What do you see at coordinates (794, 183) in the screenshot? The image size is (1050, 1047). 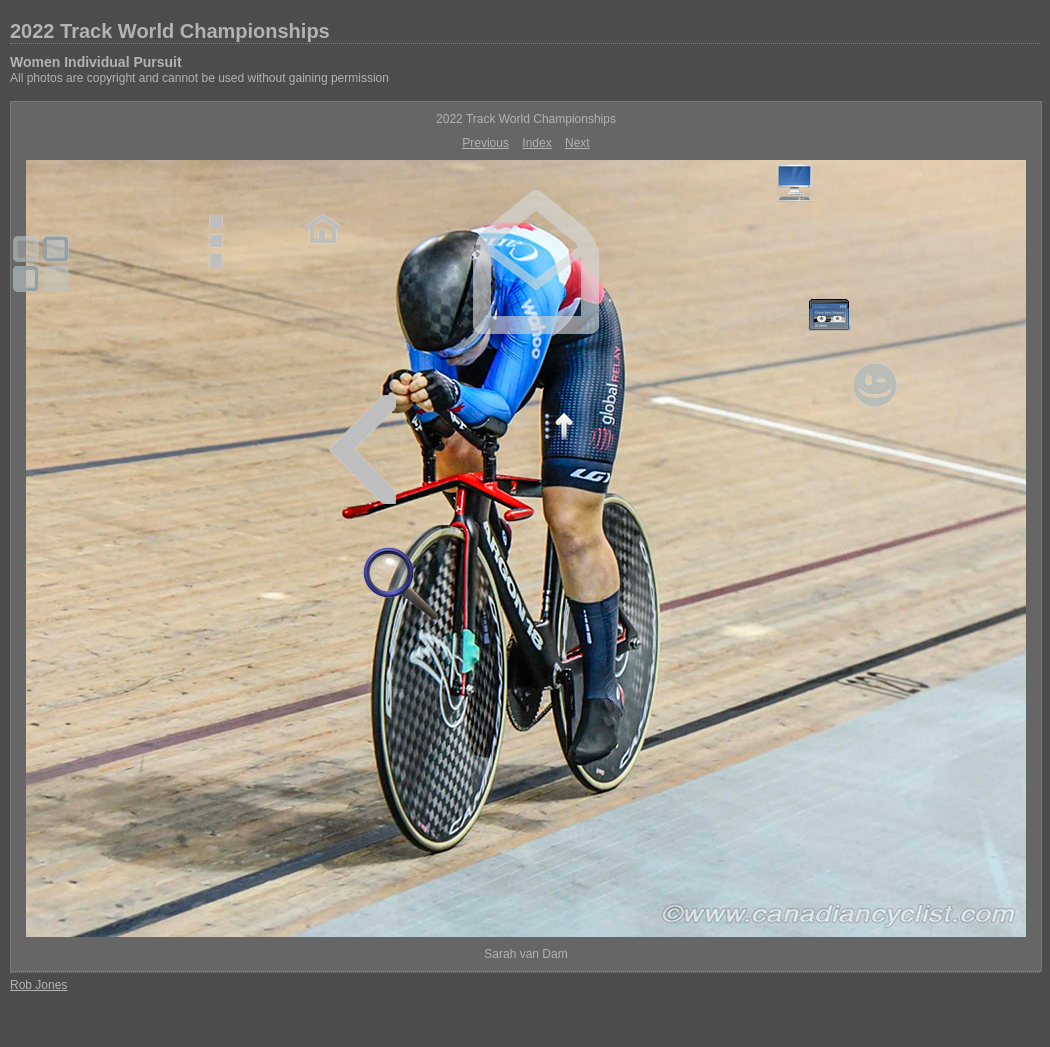 I see `access computer or desktop settings` at bounding box center [794, 183].